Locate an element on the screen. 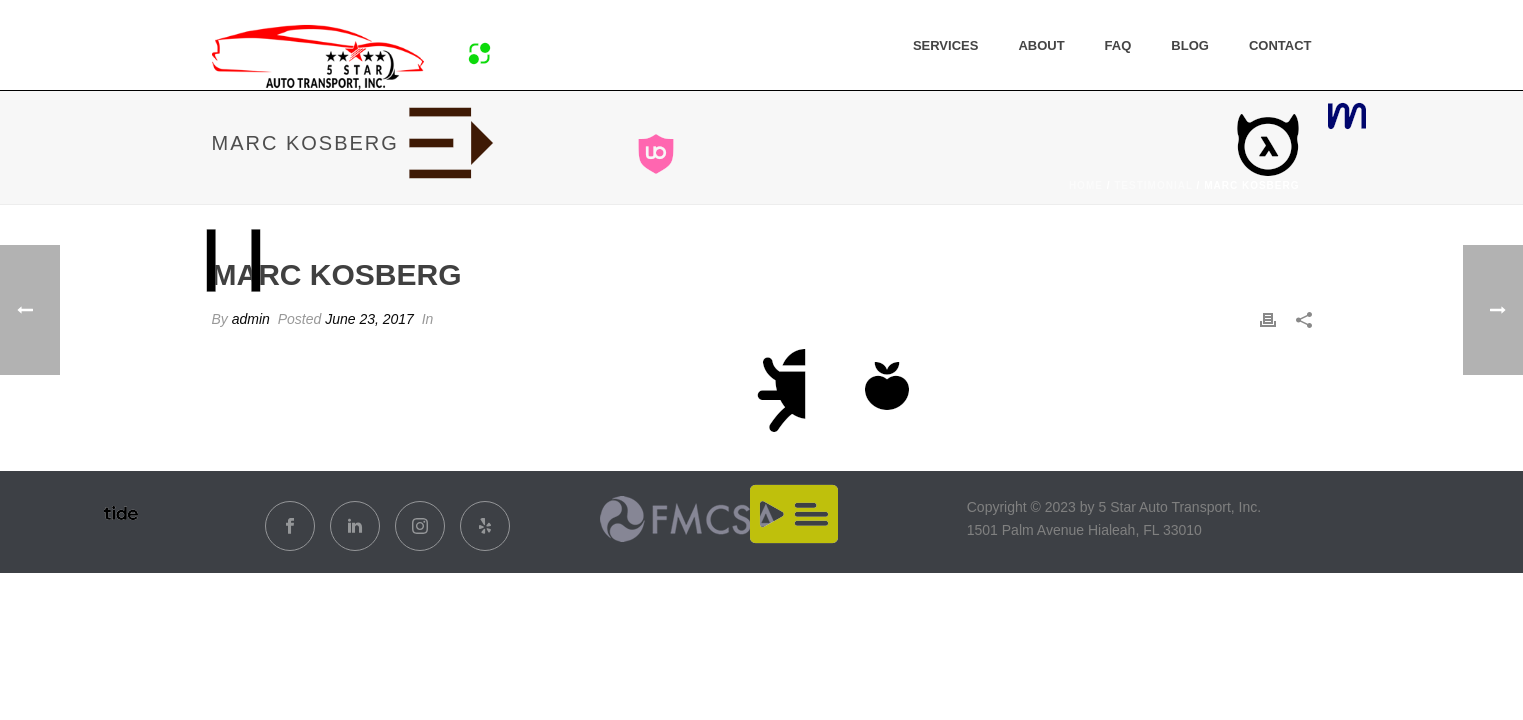 The height and width of the screenshot is (720, 1523). expand or unfold a navigation menu is located at coordinates (449, 143).